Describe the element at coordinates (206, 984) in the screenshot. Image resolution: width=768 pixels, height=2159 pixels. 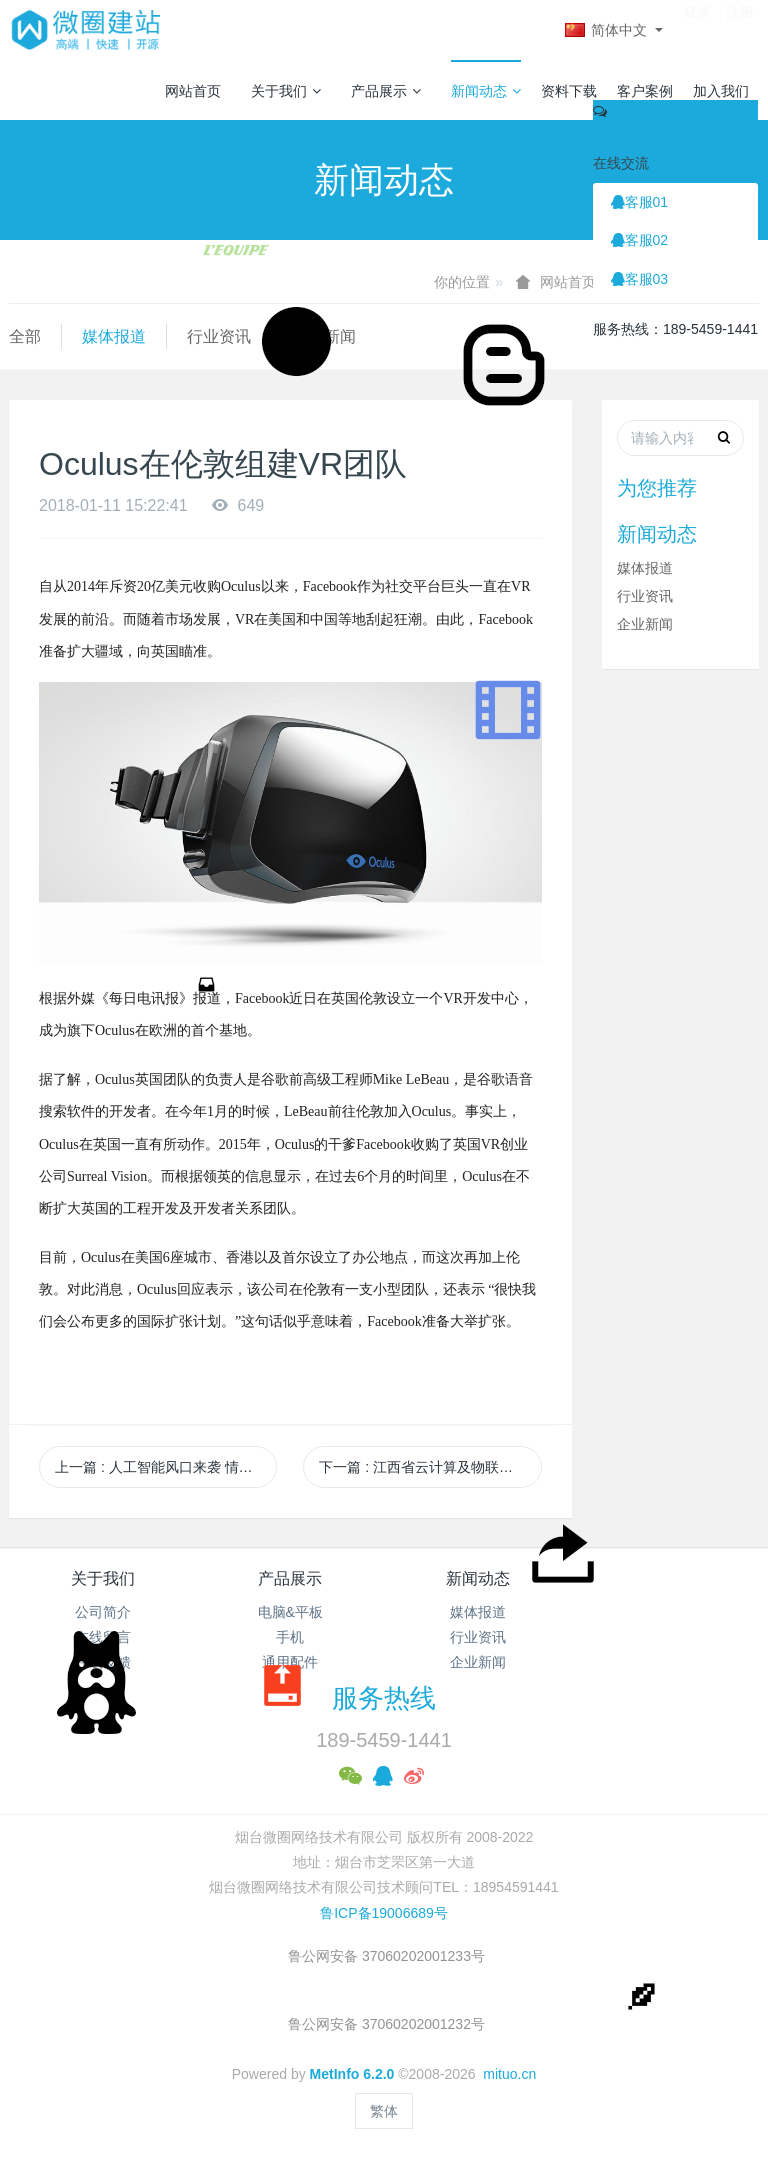
I see `view inbox messages` at that location.